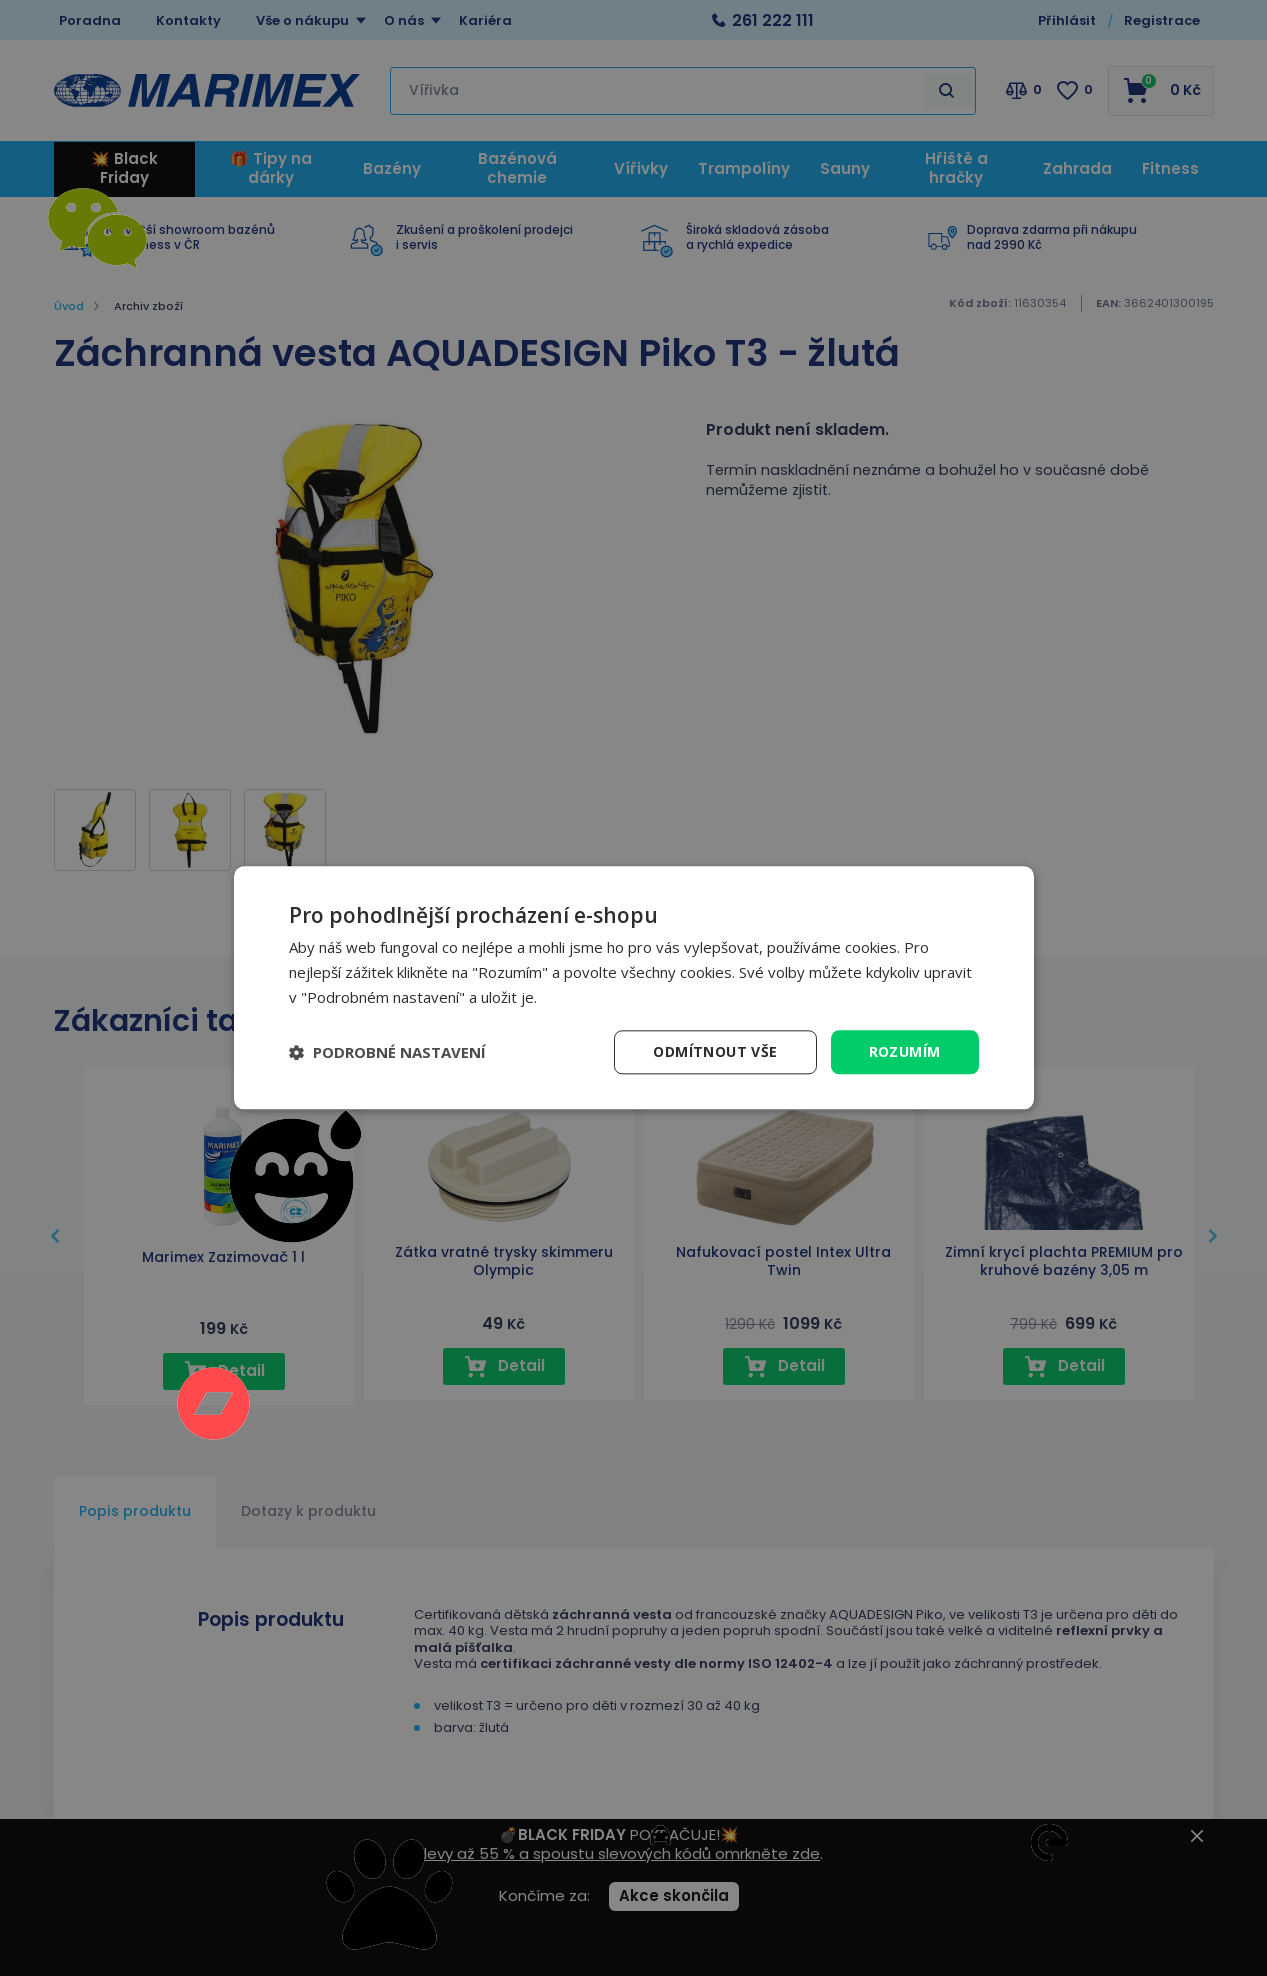 This screenshot has width=1267, height=1976. I want to click on open the e logo application, so click(1049, 1842).